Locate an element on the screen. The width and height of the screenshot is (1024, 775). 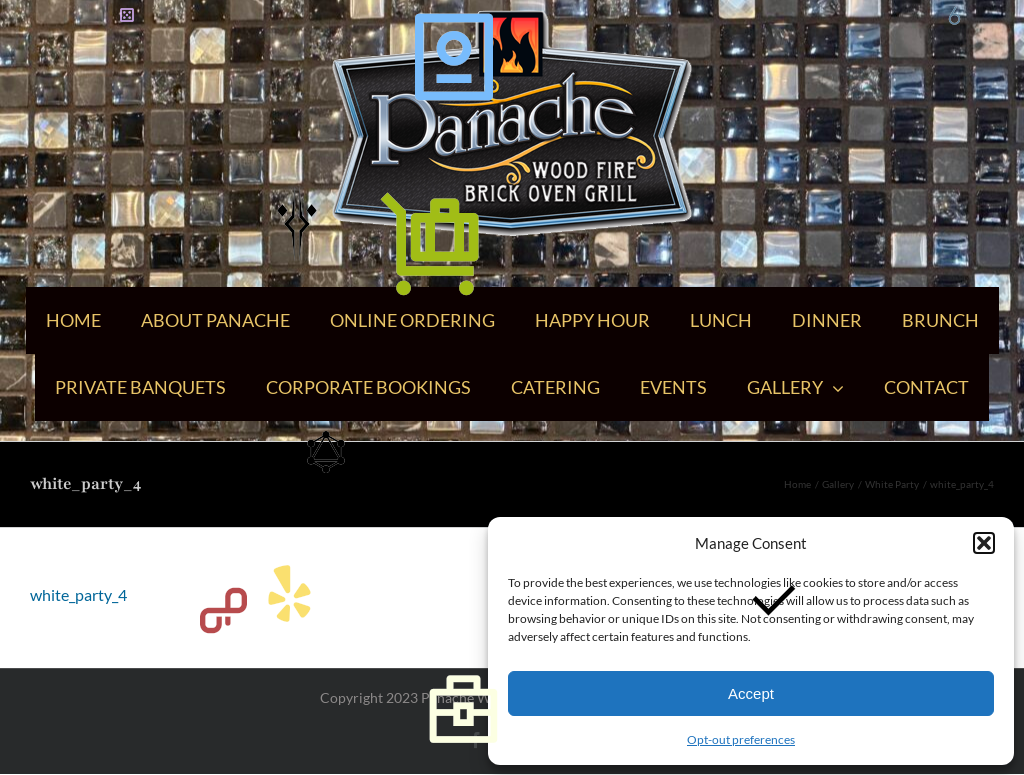
graphql api or technology indicator is located at coordinates (326, 452).